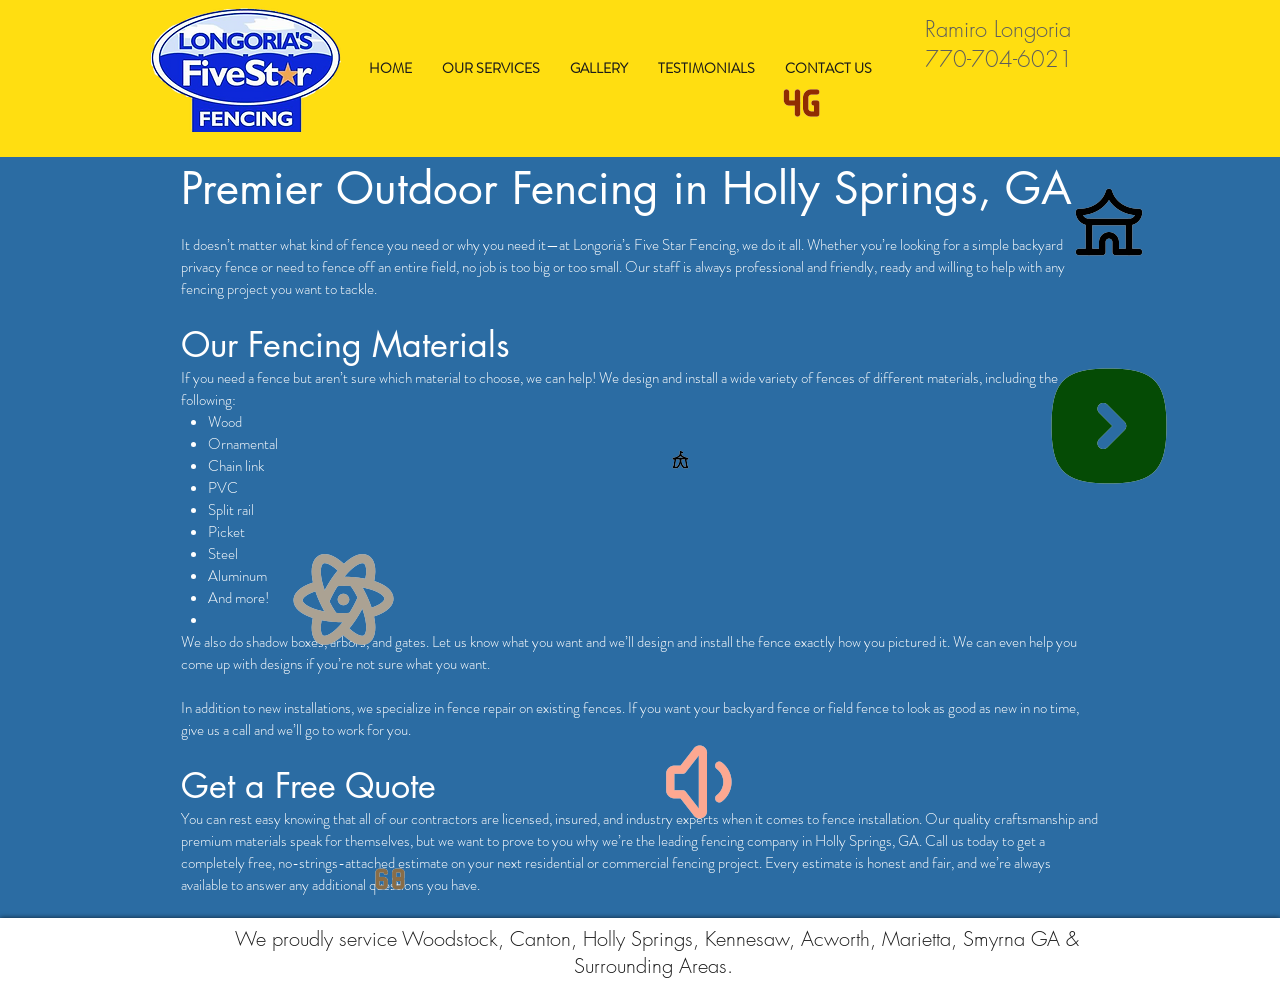 The width and height of the screenshot is (1280, 986). Describe the element at coordinates (390, 879) in the screenshot. I see `displays the number 68 as a label or count indicator` at that location.